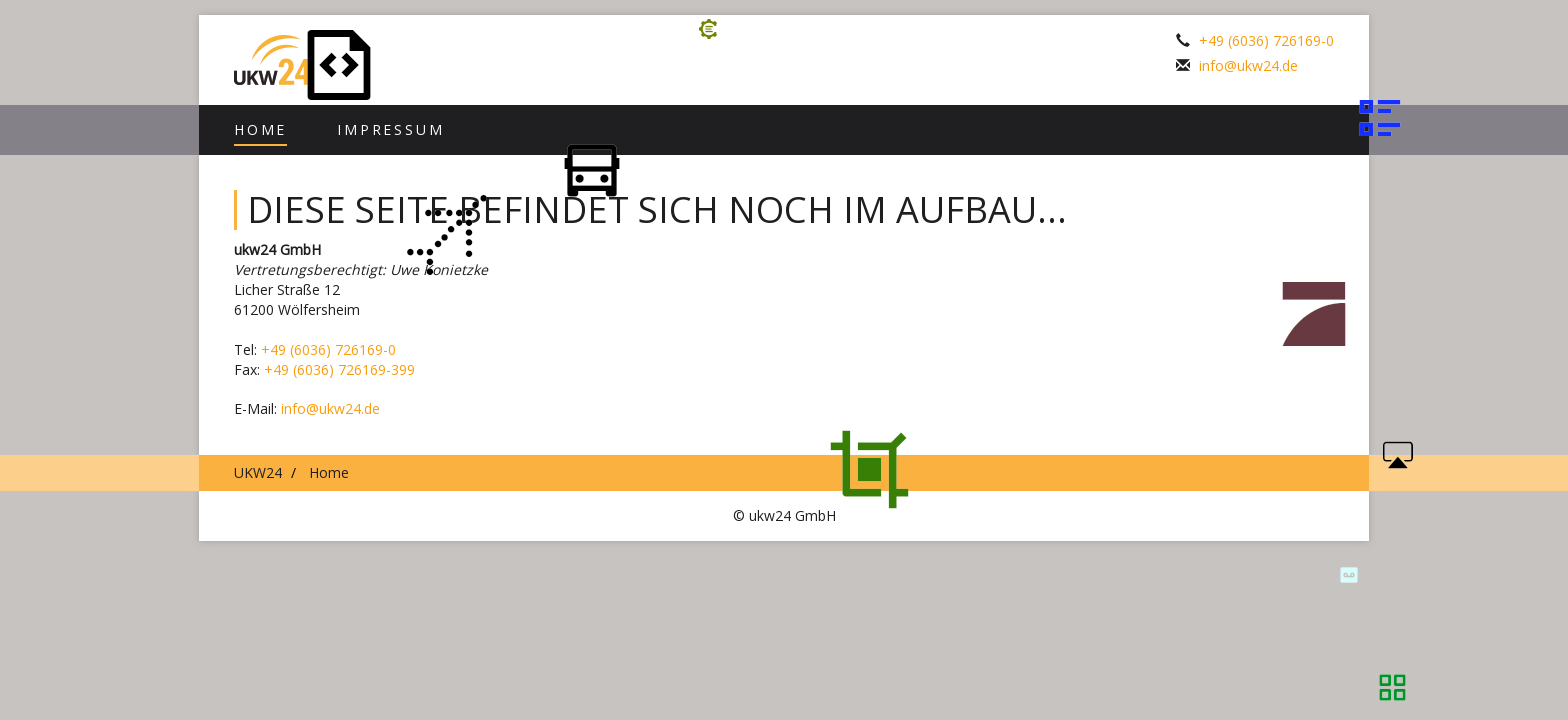  I want to click on view source code file, so click(339, 65).